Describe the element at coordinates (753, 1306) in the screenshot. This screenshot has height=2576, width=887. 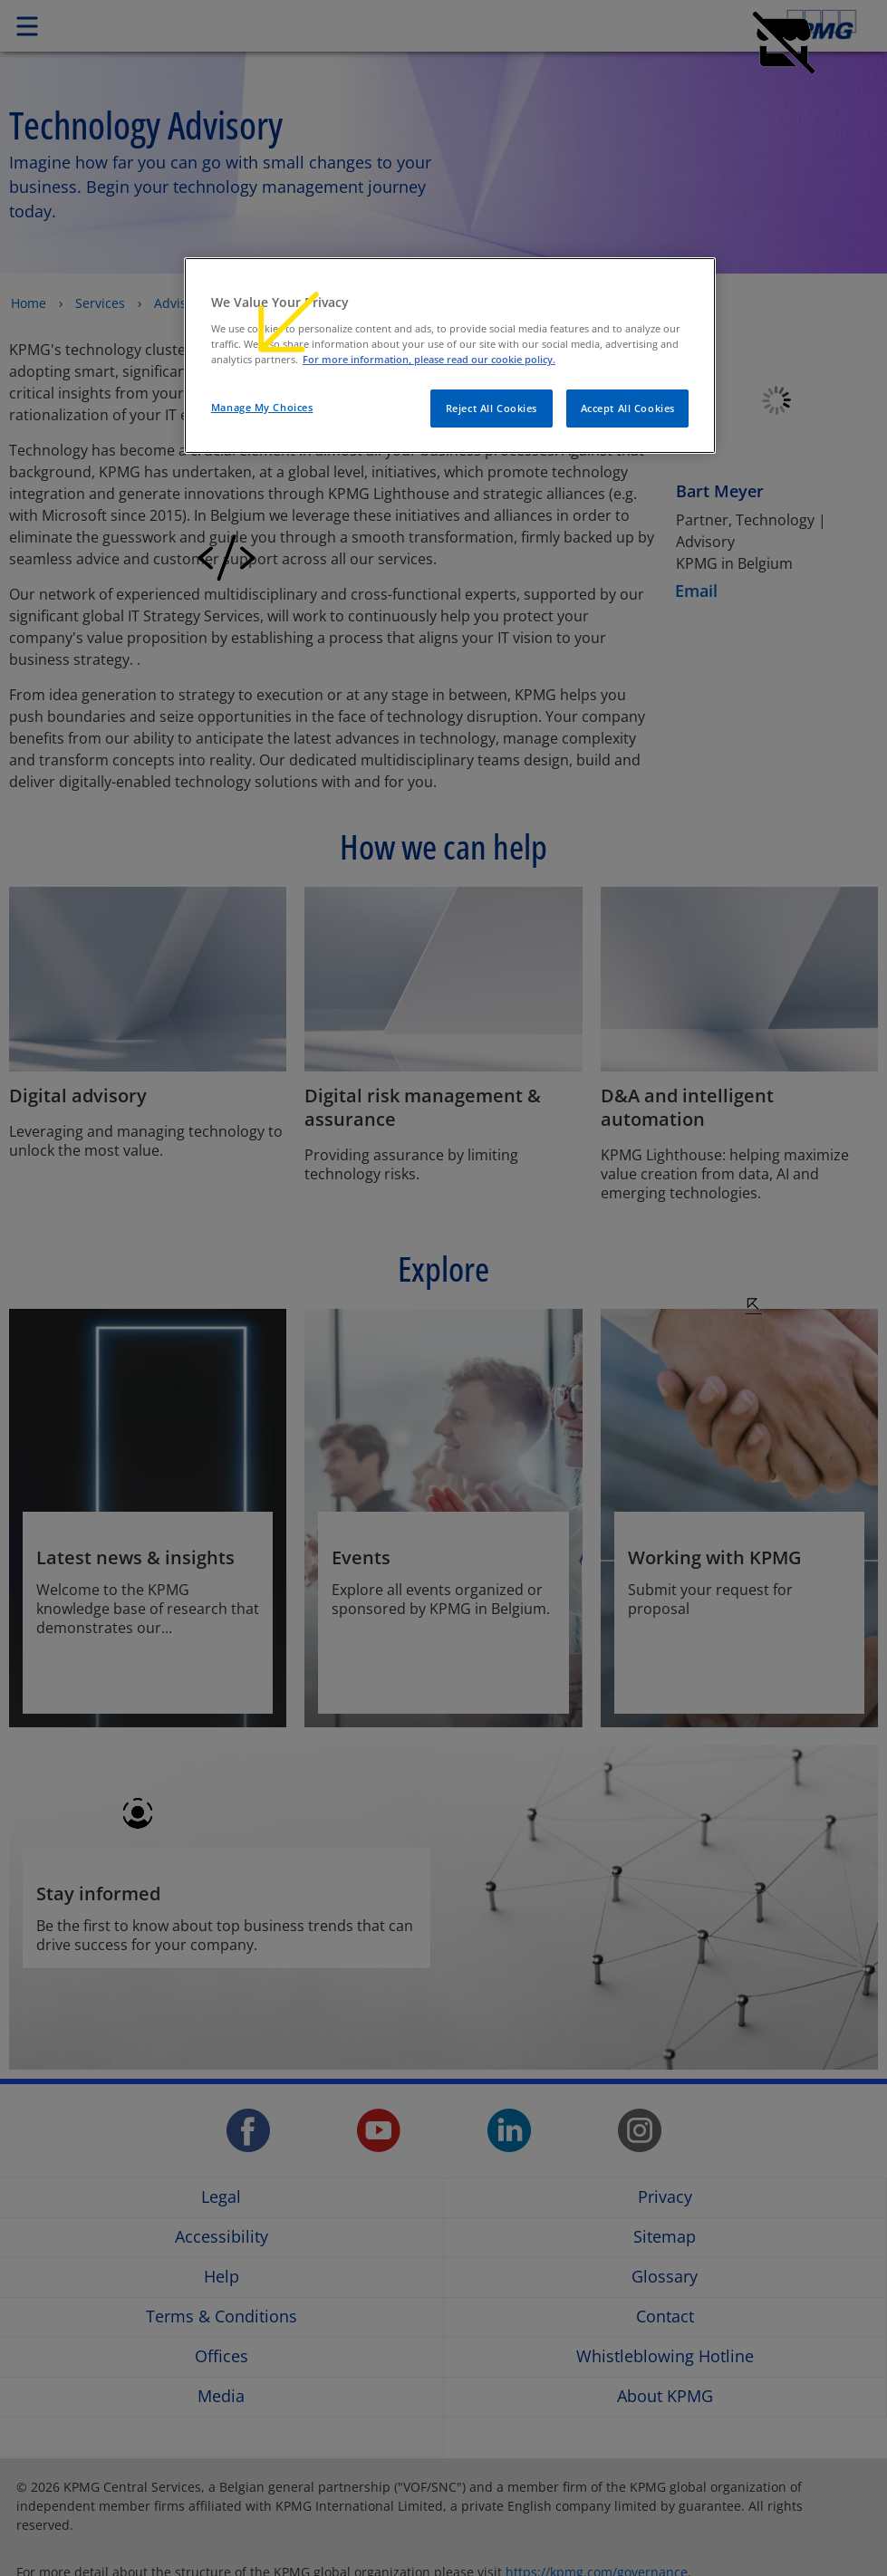
I see `navigate to the top-left or beginning of content` at that location.